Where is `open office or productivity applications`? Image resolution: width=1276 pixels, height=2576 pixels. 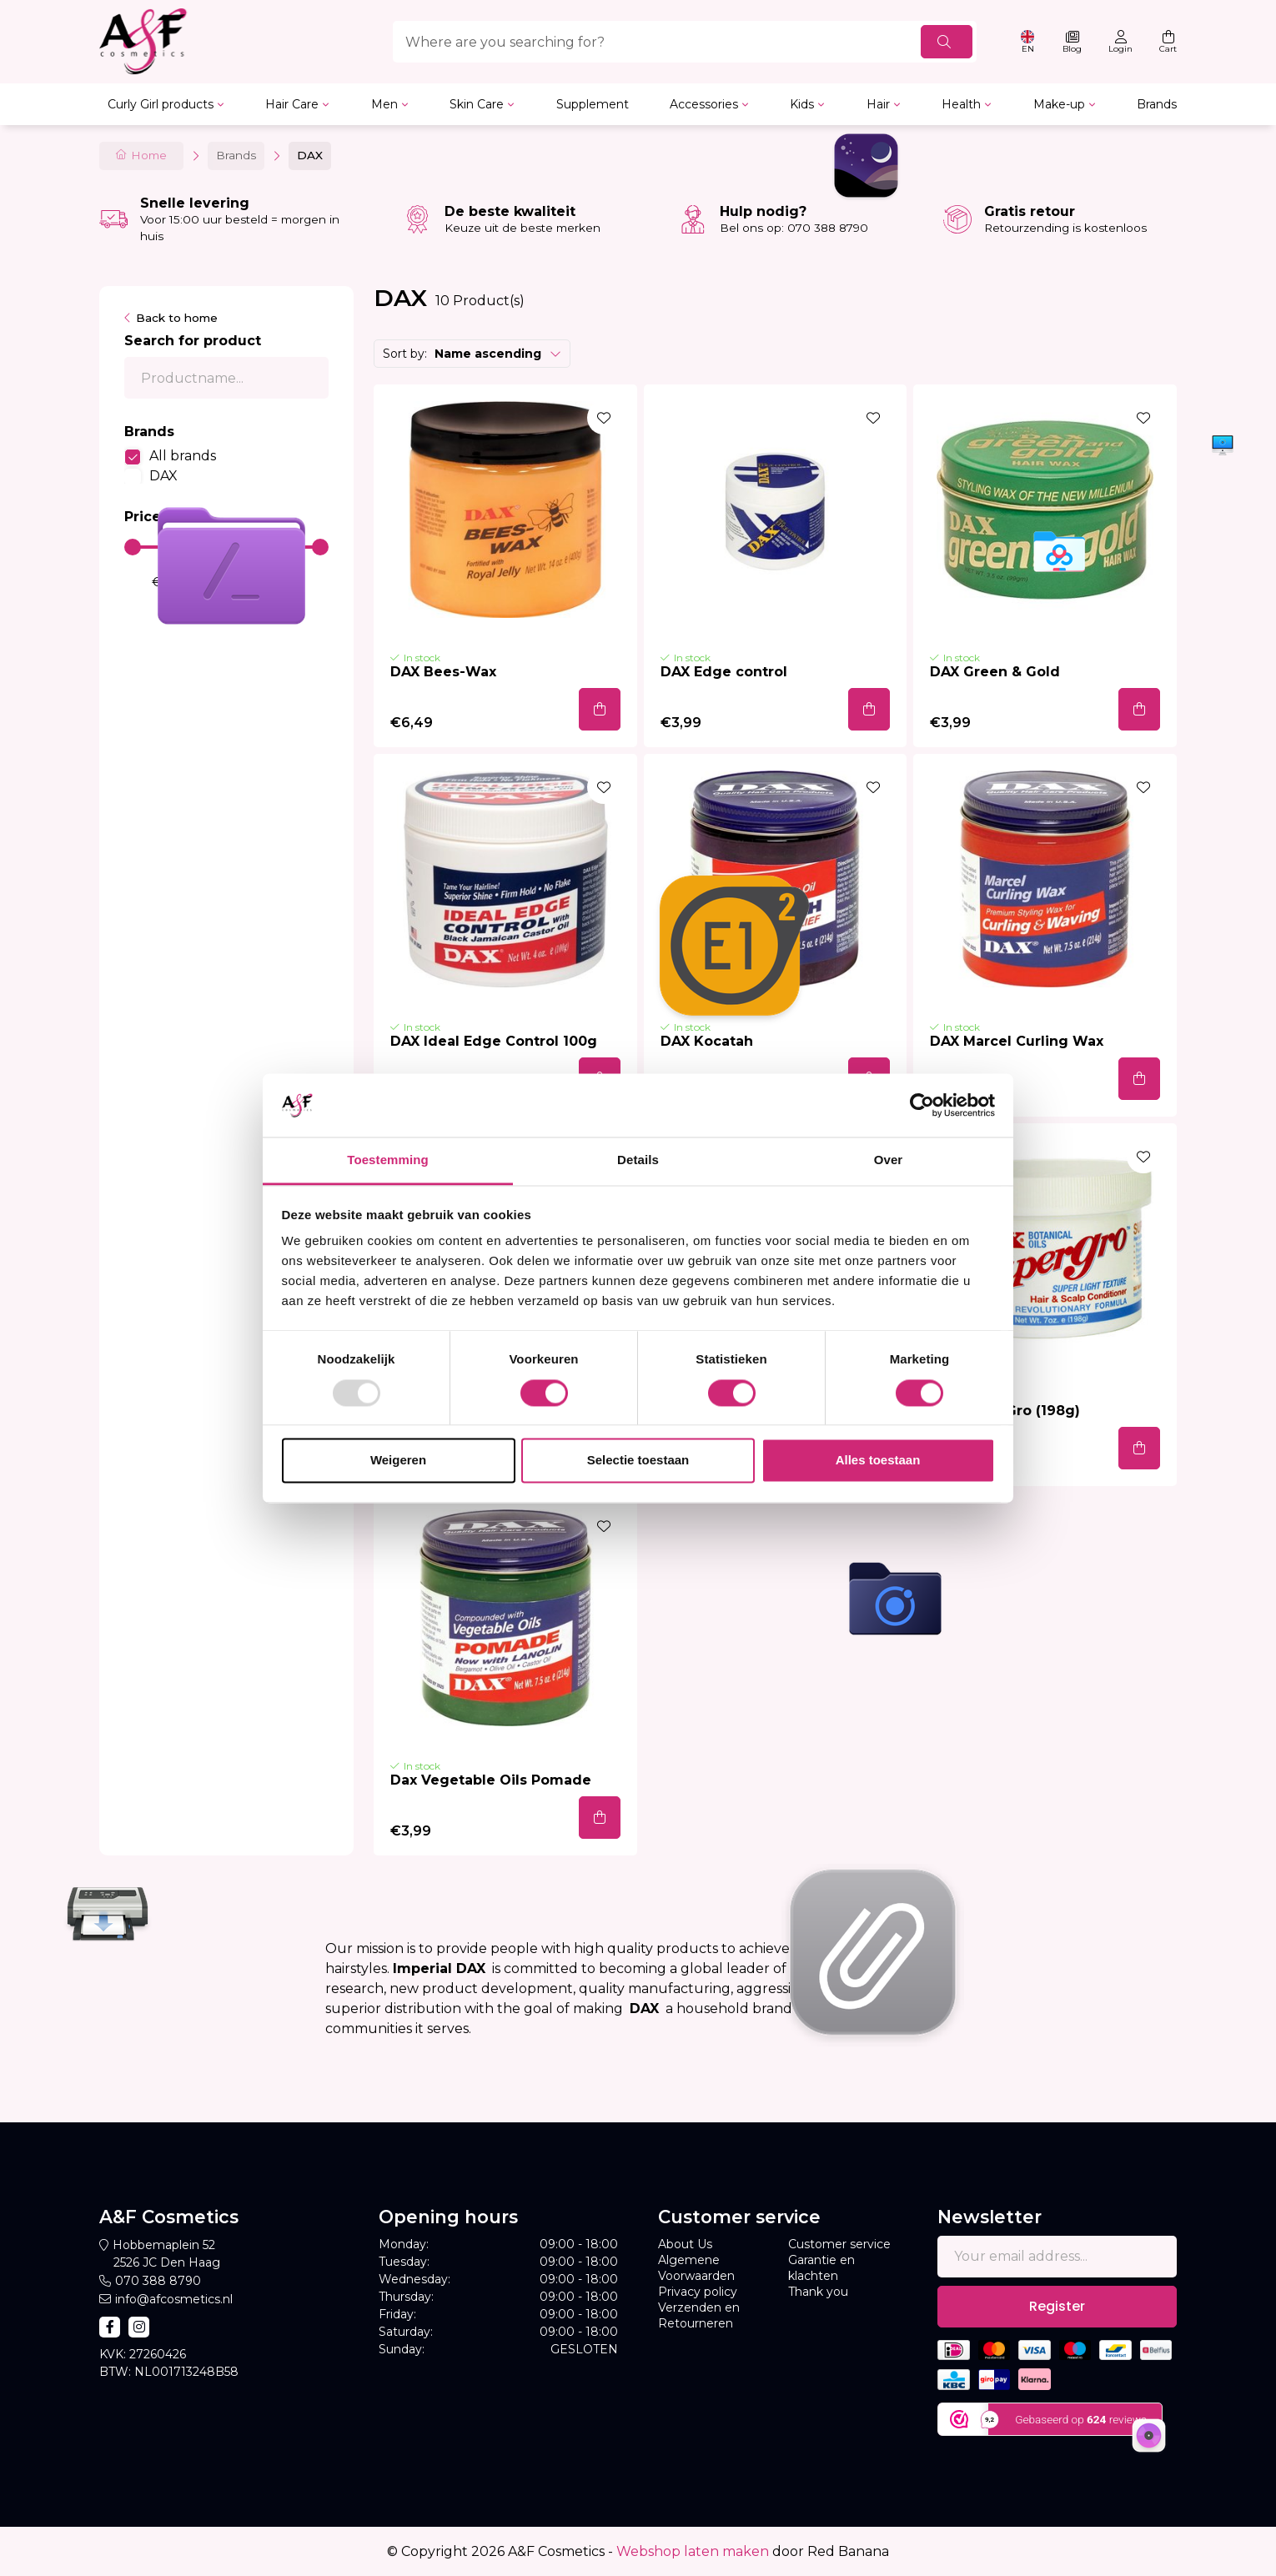
open office or productivity applications is located at coordinates (872, 1955).